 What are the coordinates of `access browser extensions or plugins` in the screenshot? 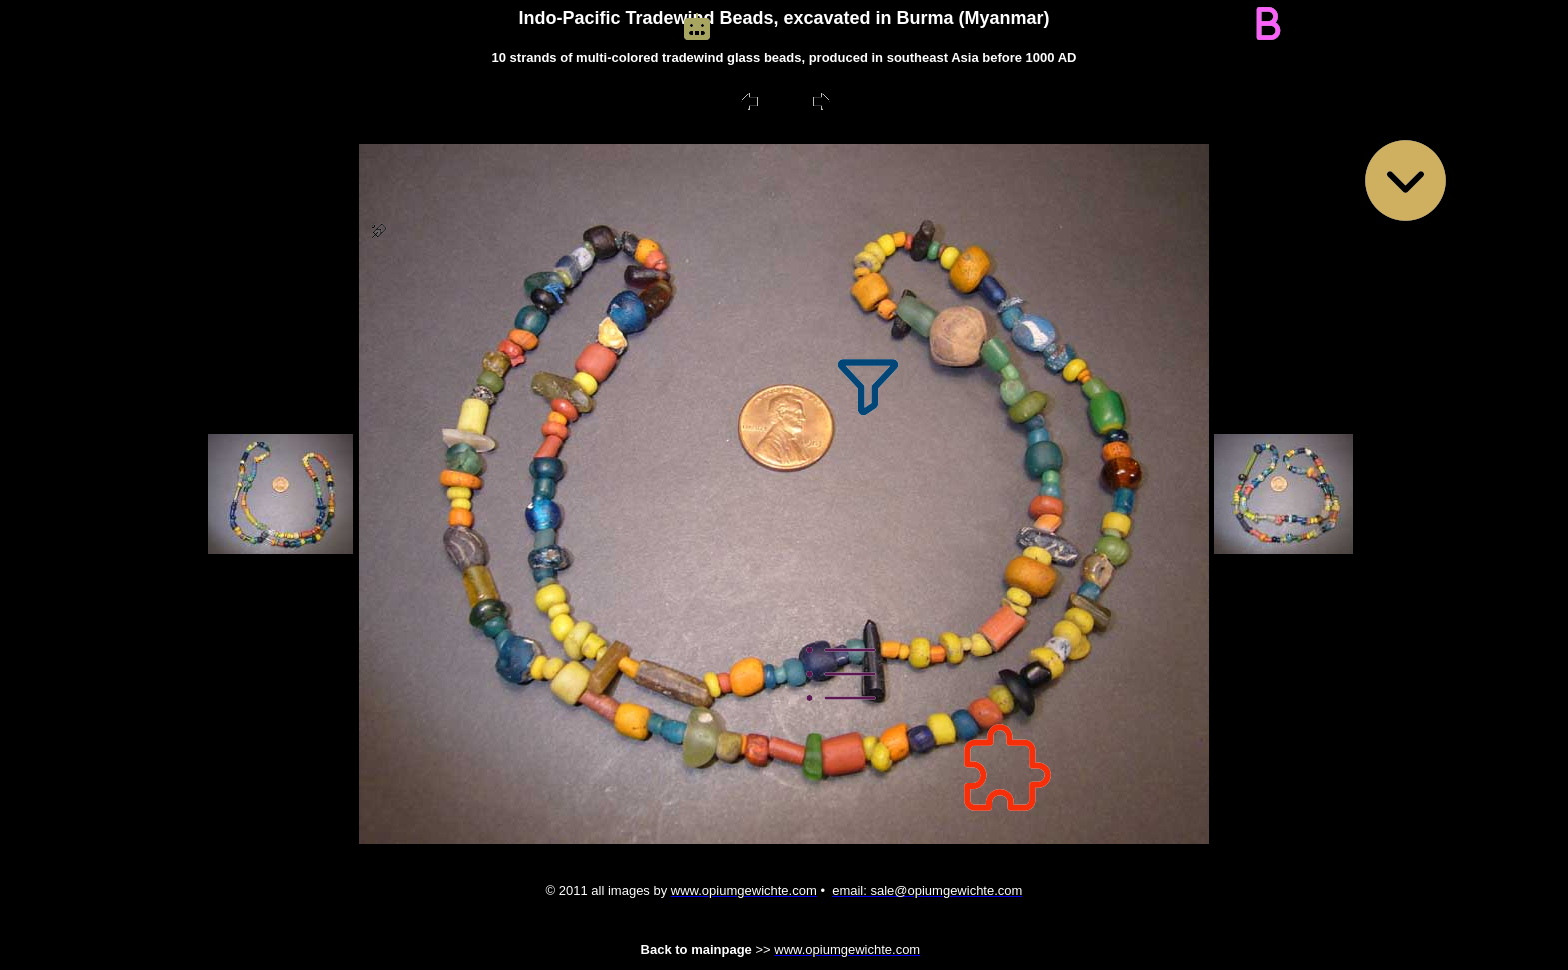 It's located at (1007, 767).